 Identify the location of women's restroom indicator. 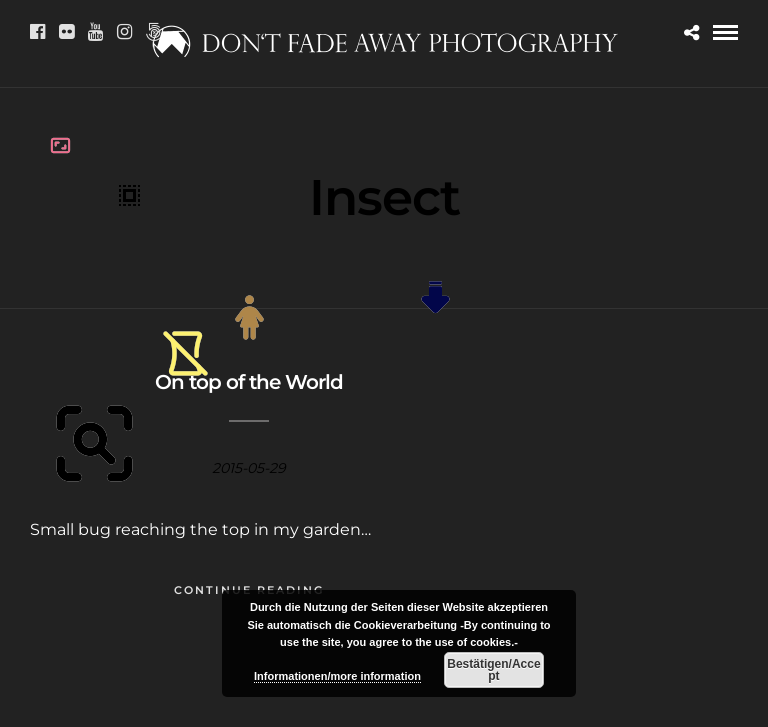
(249, 317).